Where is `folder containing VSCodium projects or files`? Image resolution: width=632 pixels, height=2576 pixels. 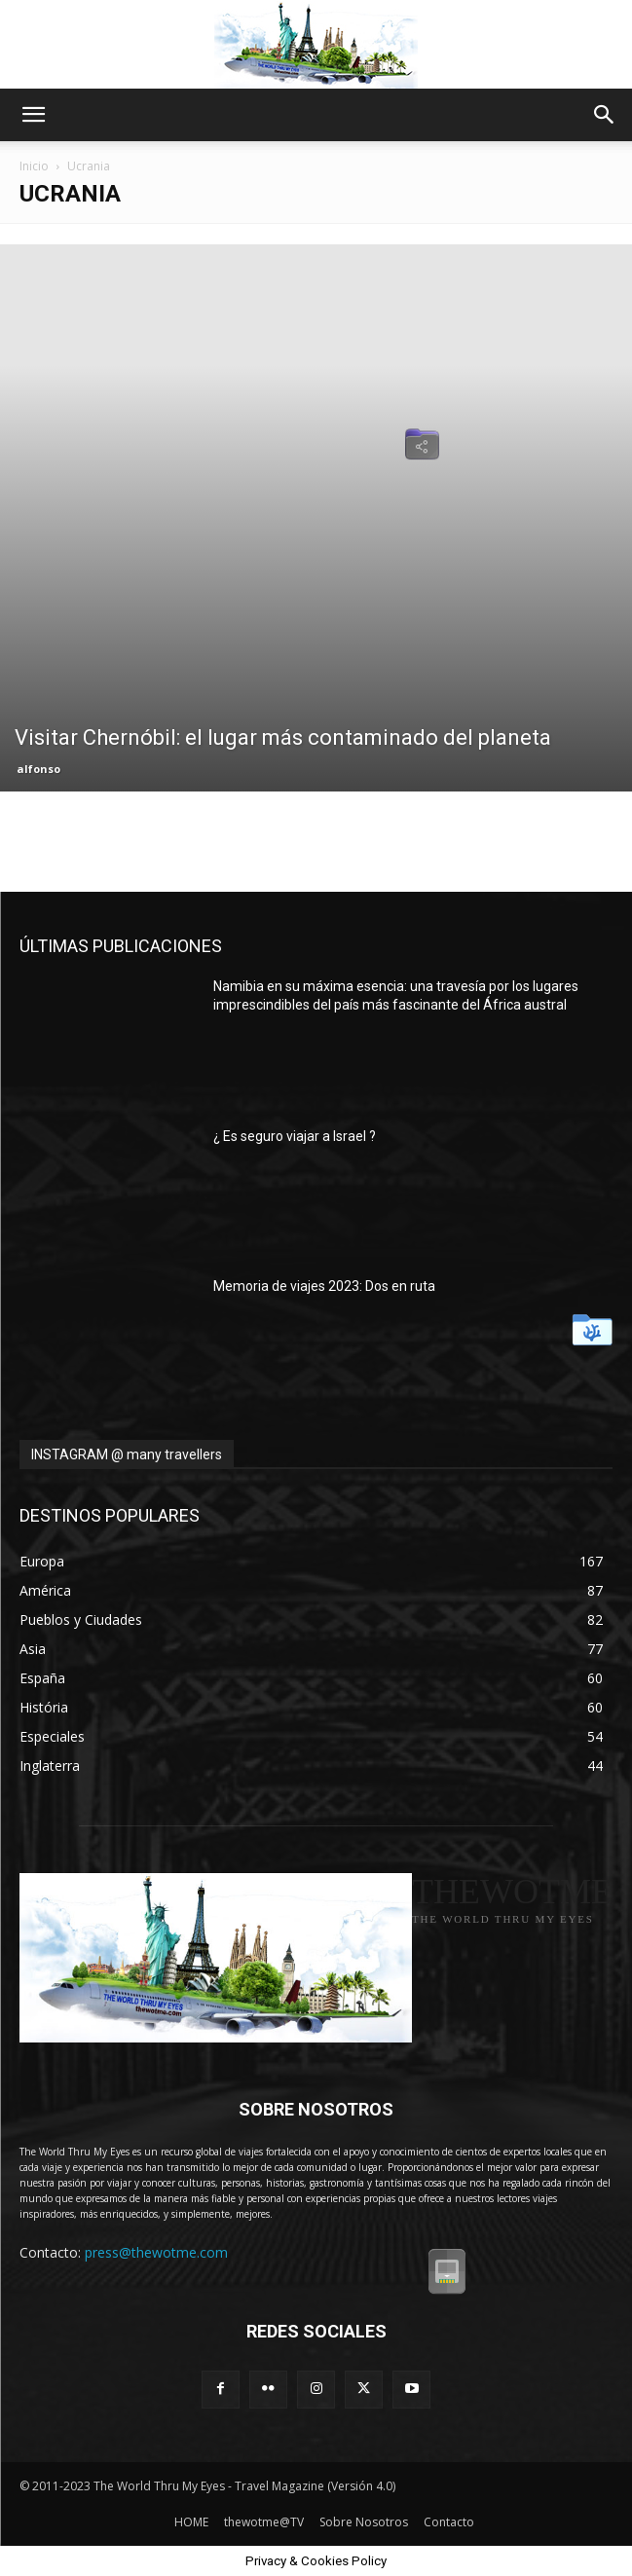
folder containing VSCodium projects or files is located at coordinates (592, 1331).